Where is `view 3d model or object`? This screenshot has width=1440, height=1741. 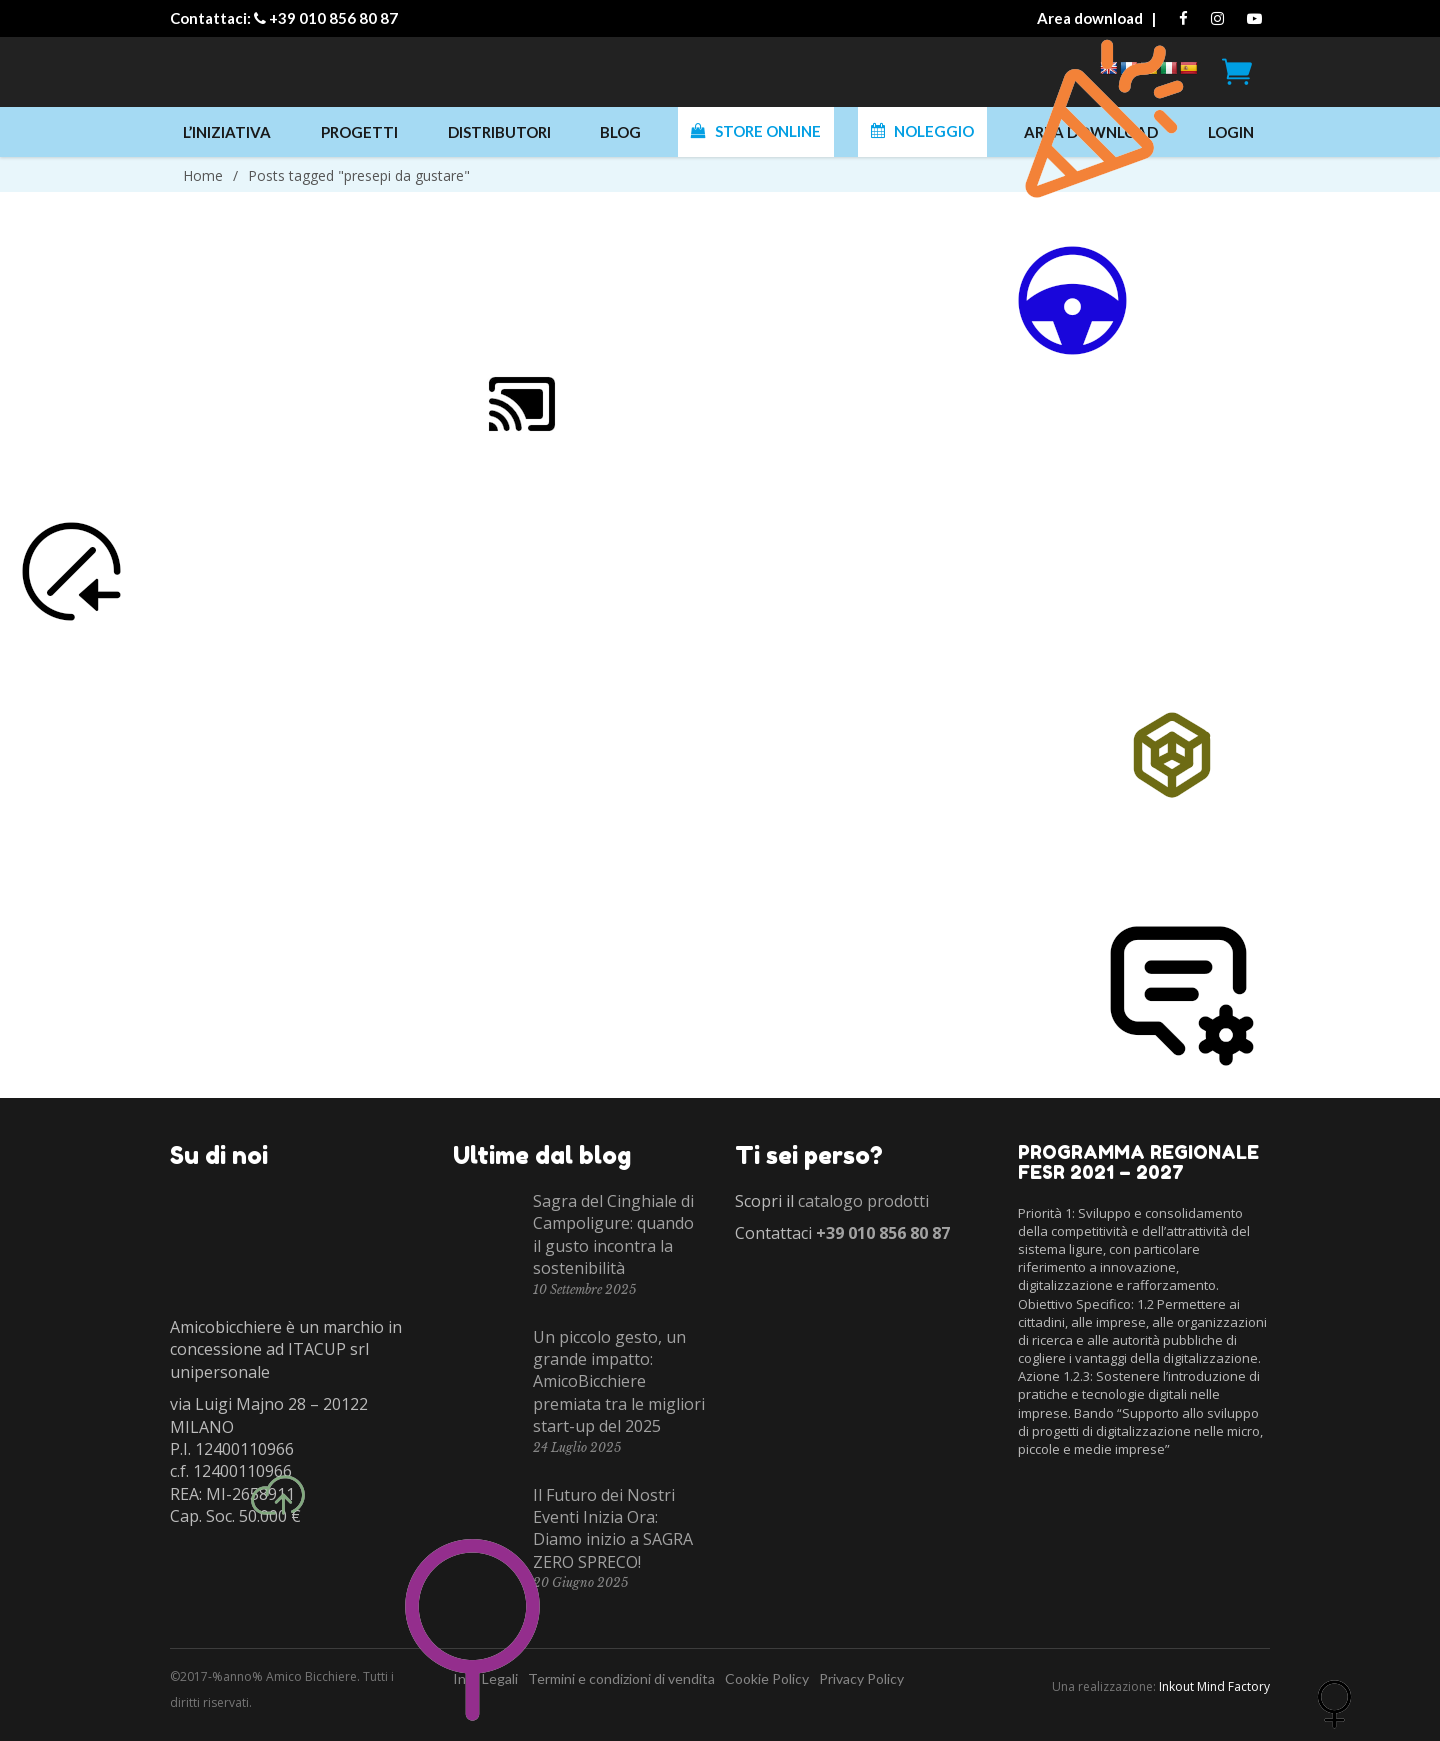
view 3d model or object is located at coordinates (1172, 755).